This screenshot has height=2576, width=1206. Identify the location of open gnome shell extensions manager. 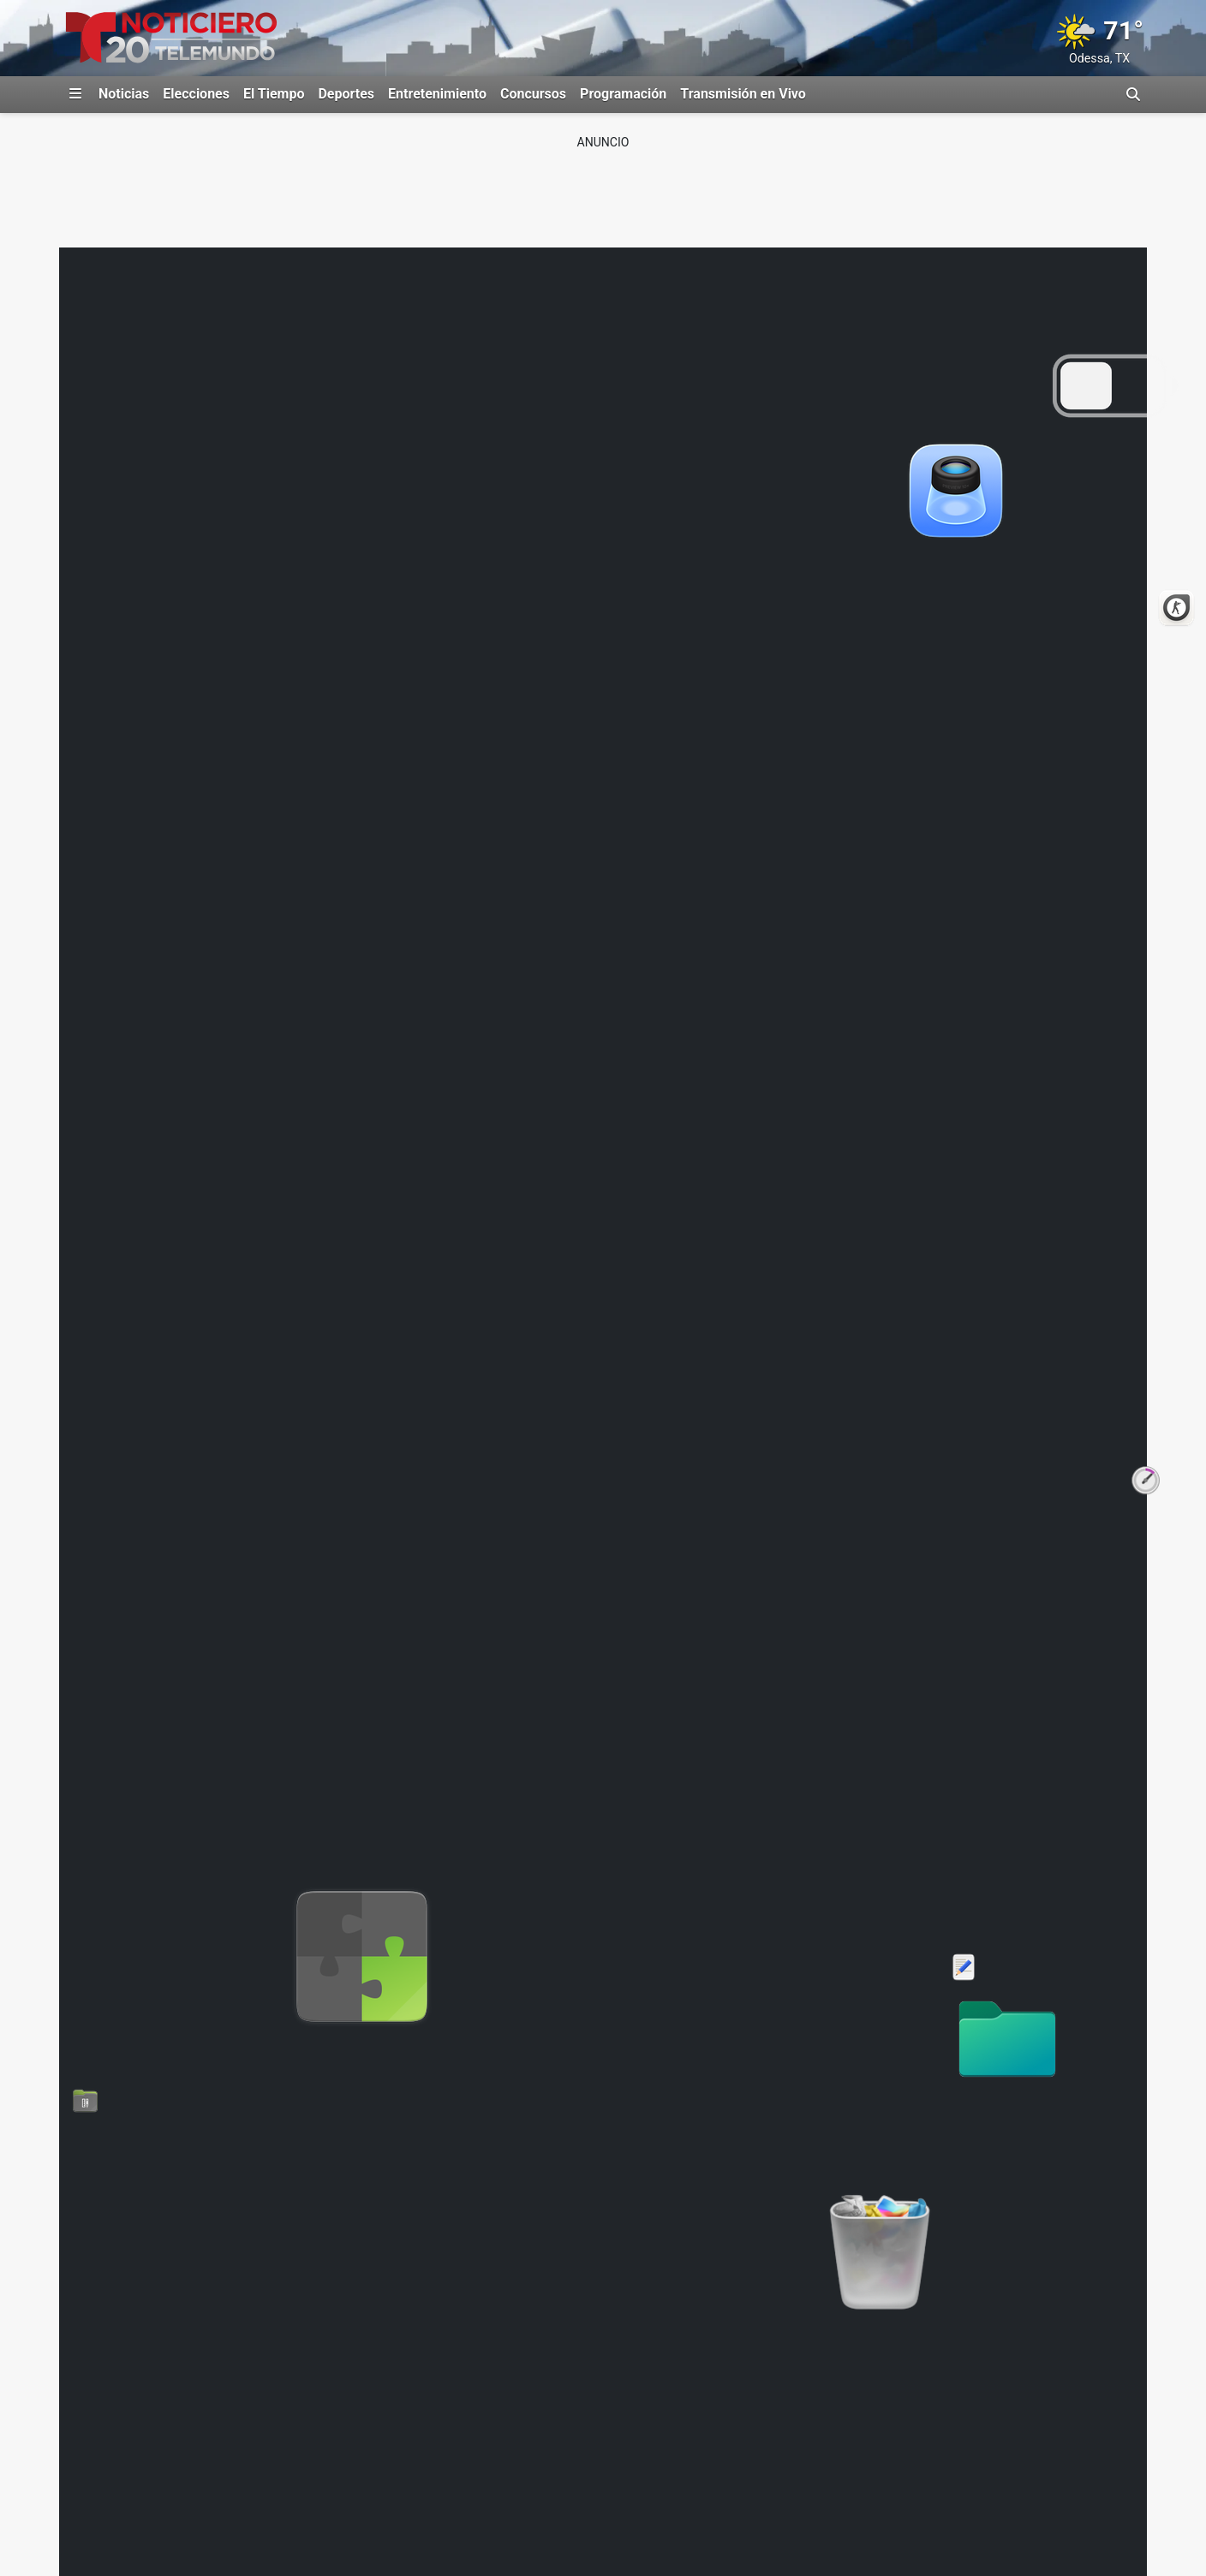
(361, 1956).